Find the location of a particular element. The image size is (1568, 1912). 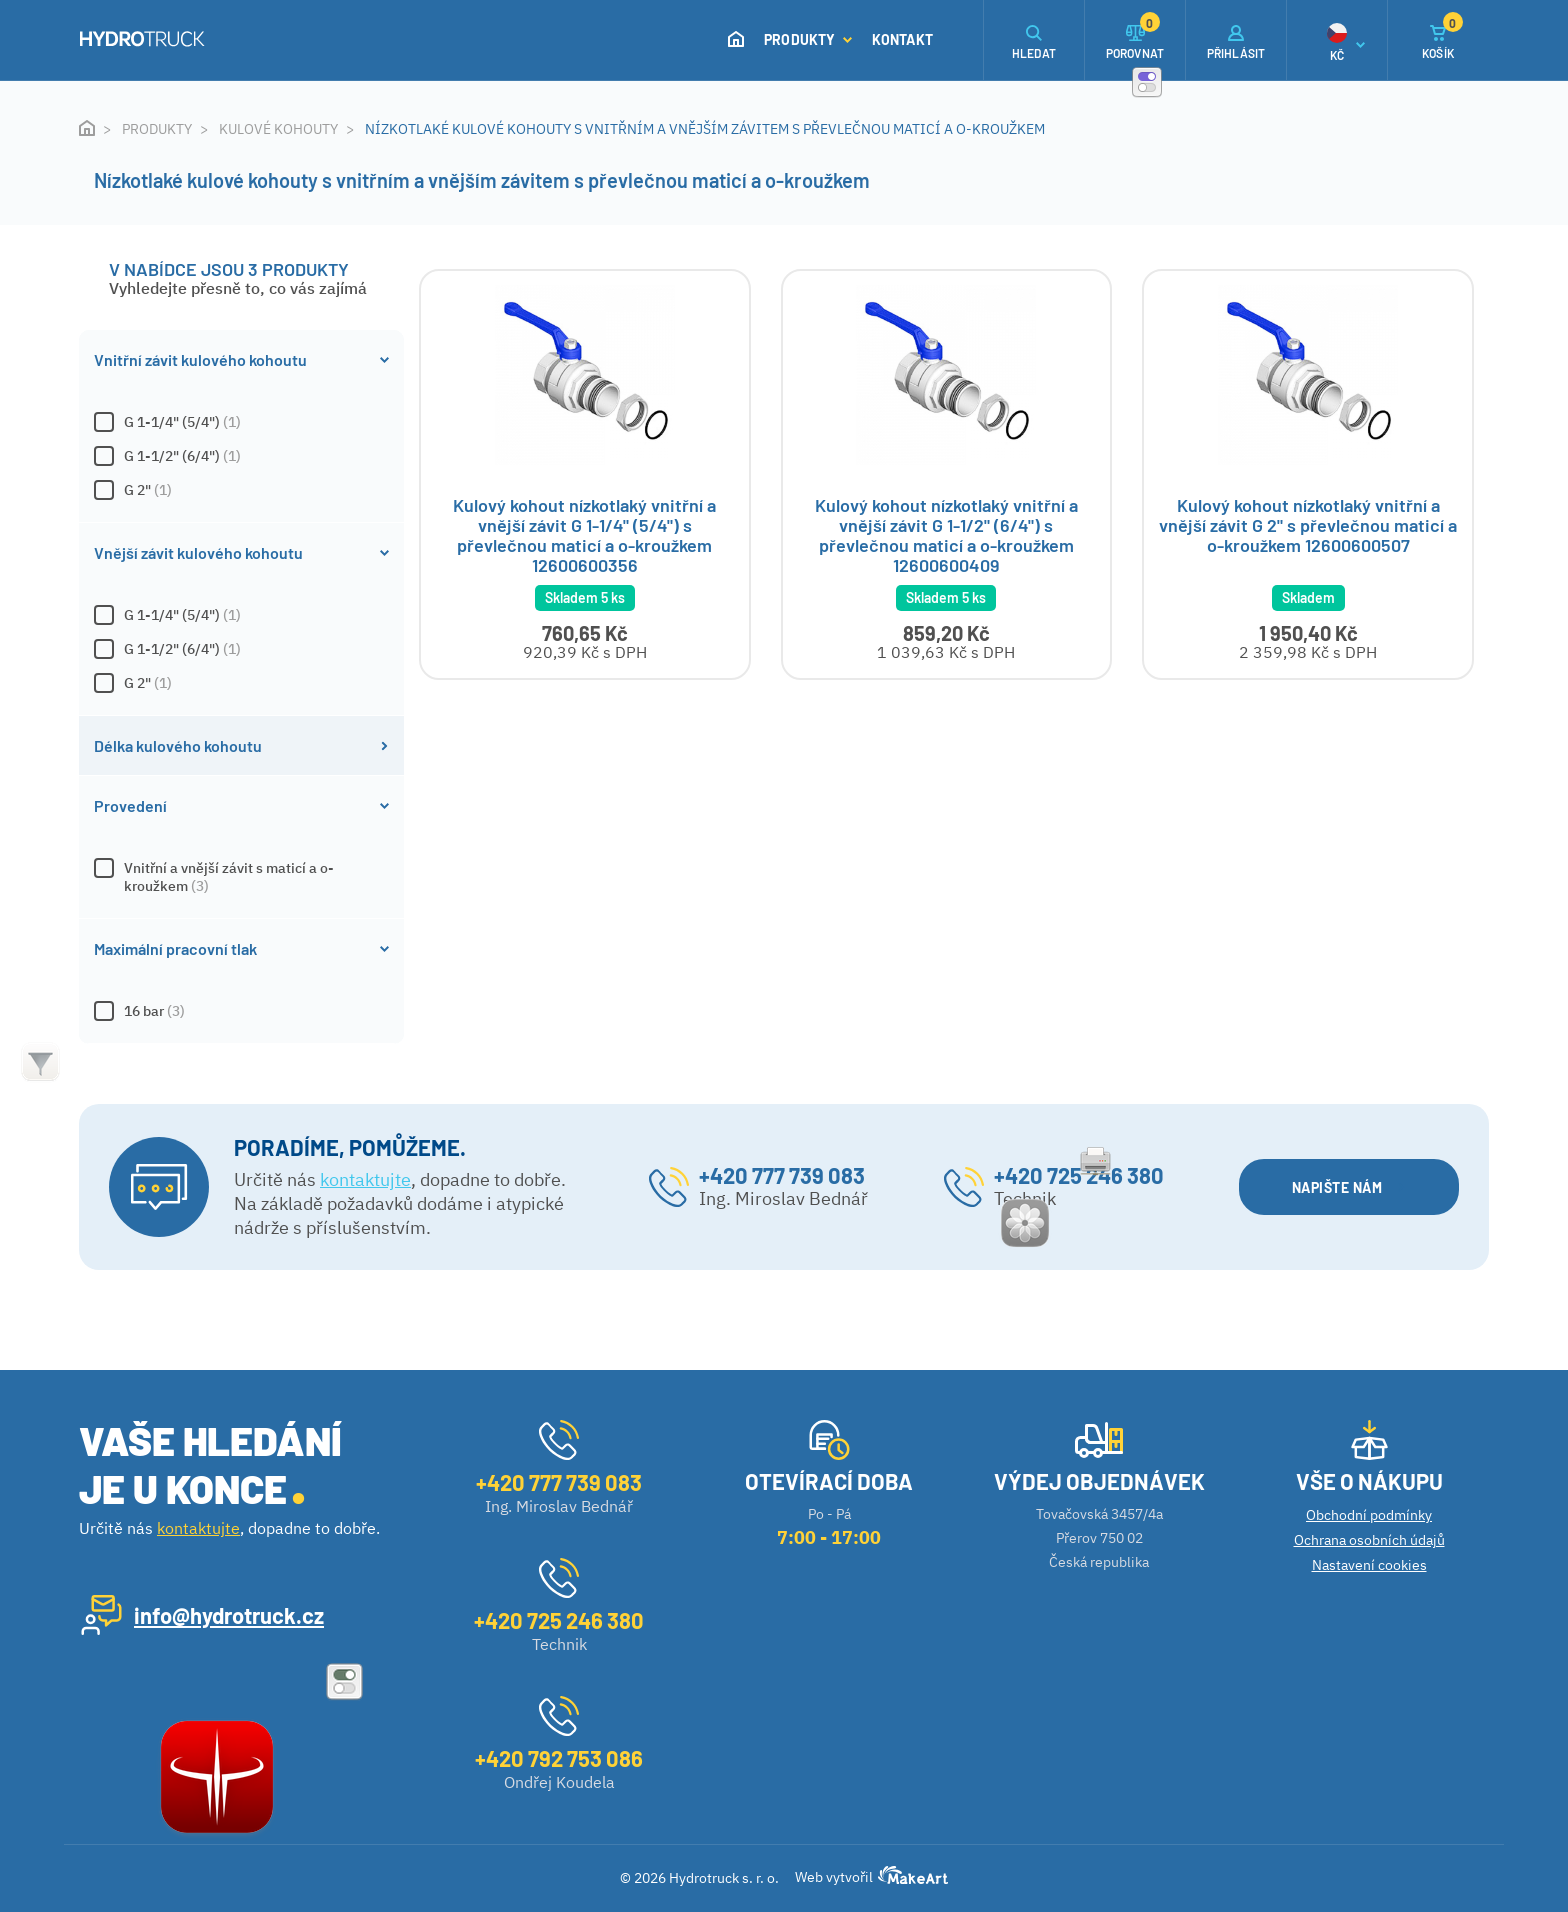

connect to a network printer is located at coordinates (1095, 1161).